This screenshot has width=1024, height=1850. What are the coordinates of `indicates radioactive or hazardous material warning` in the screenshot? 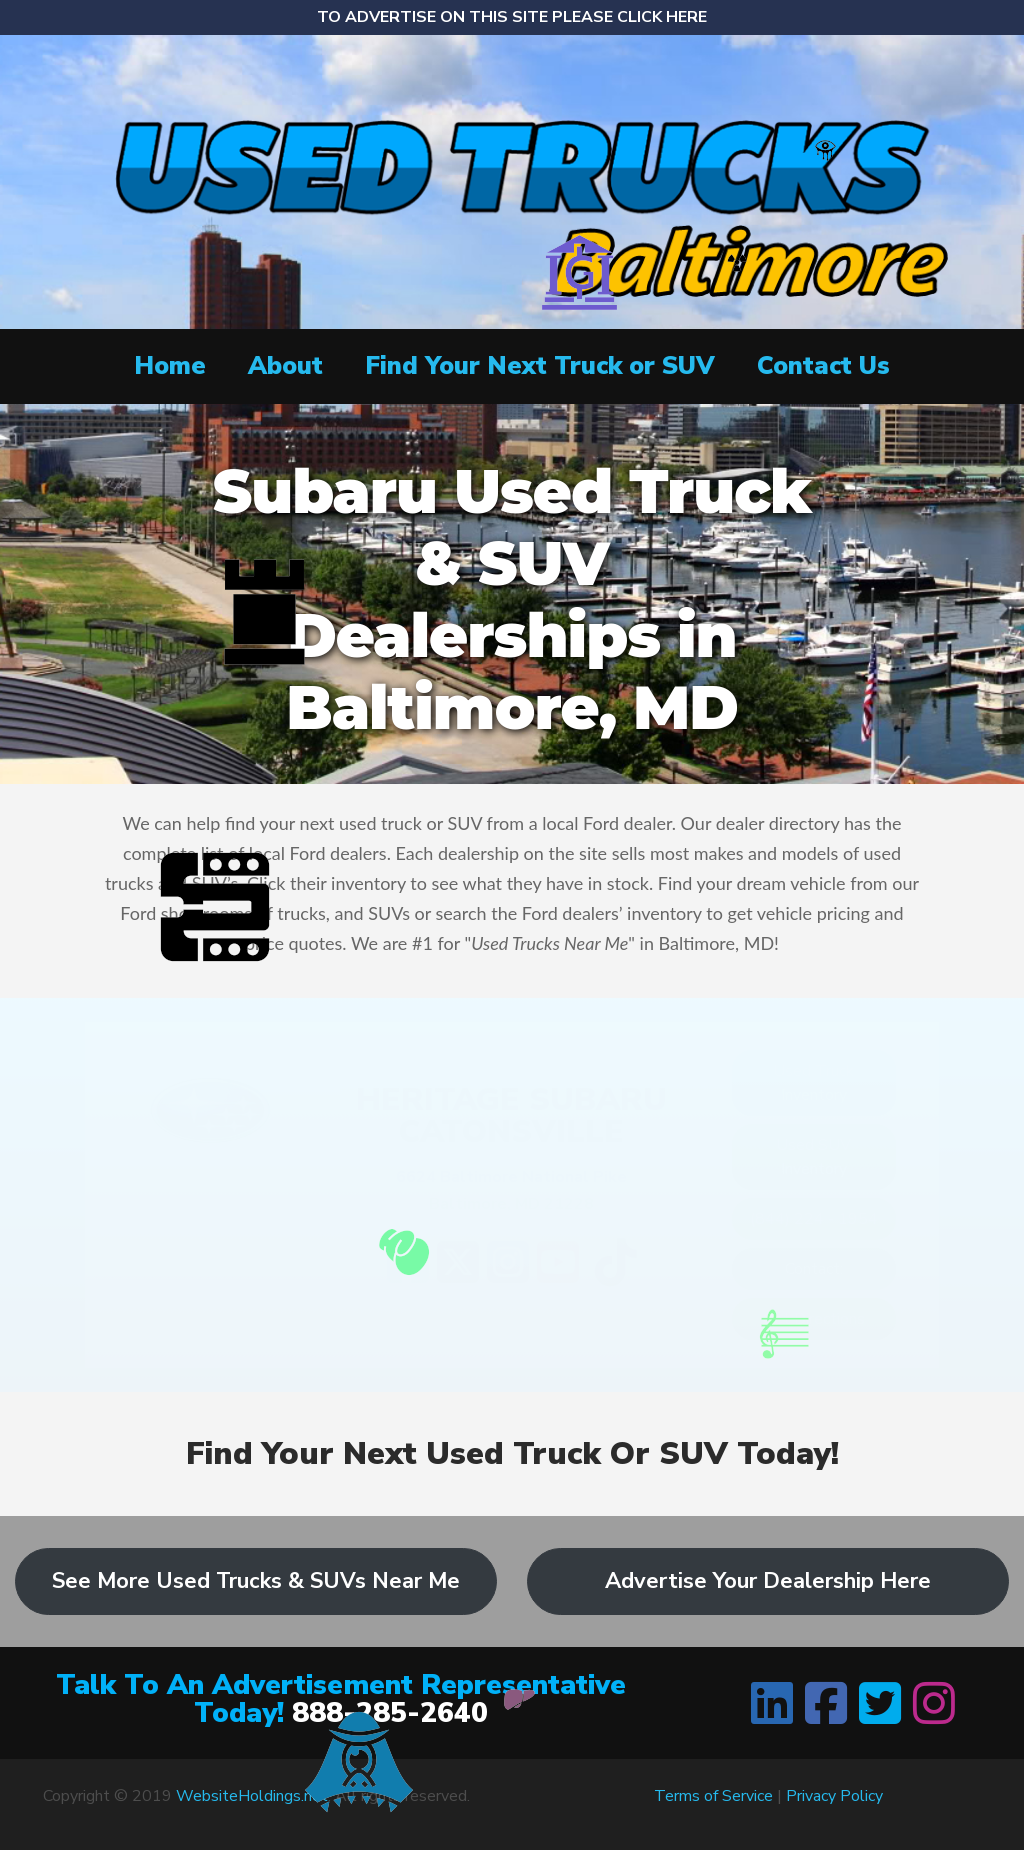 It's located at (737, 263).